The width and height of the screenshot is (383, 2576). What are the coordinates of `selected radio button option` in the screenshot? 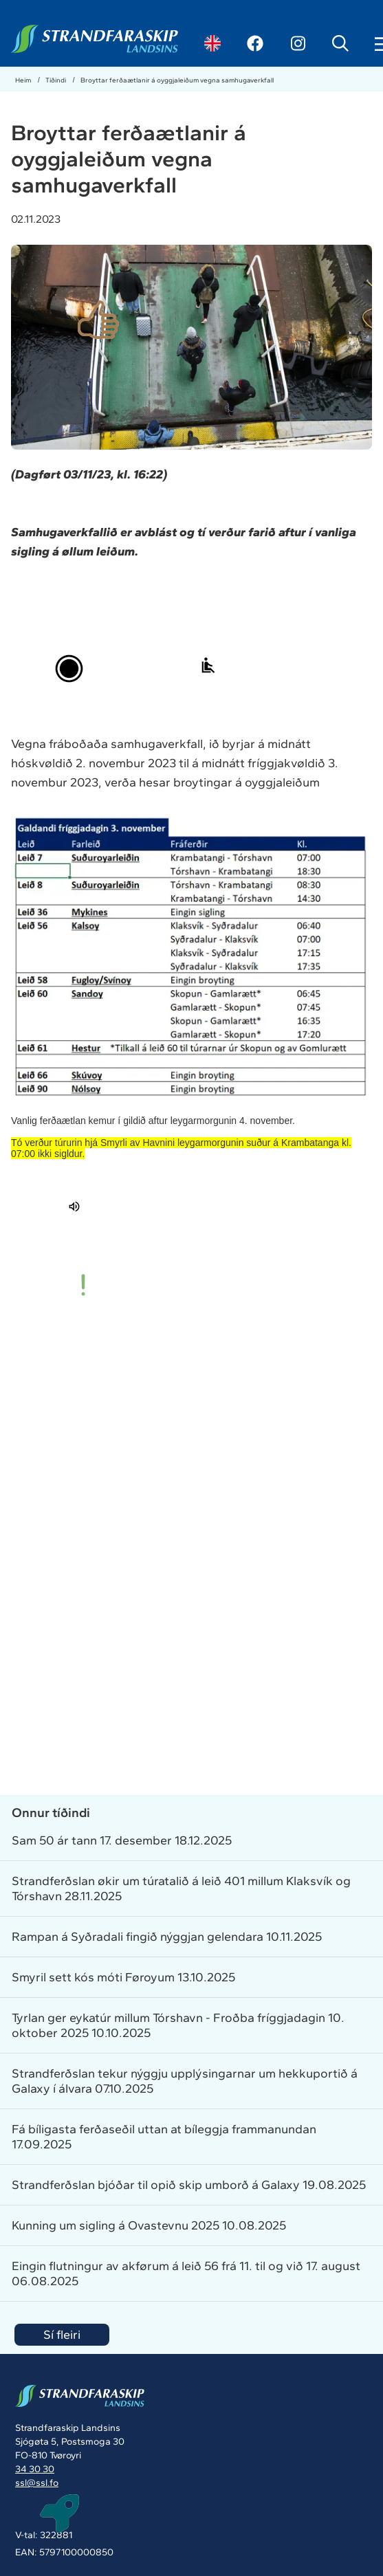 It's located at (69, 668).